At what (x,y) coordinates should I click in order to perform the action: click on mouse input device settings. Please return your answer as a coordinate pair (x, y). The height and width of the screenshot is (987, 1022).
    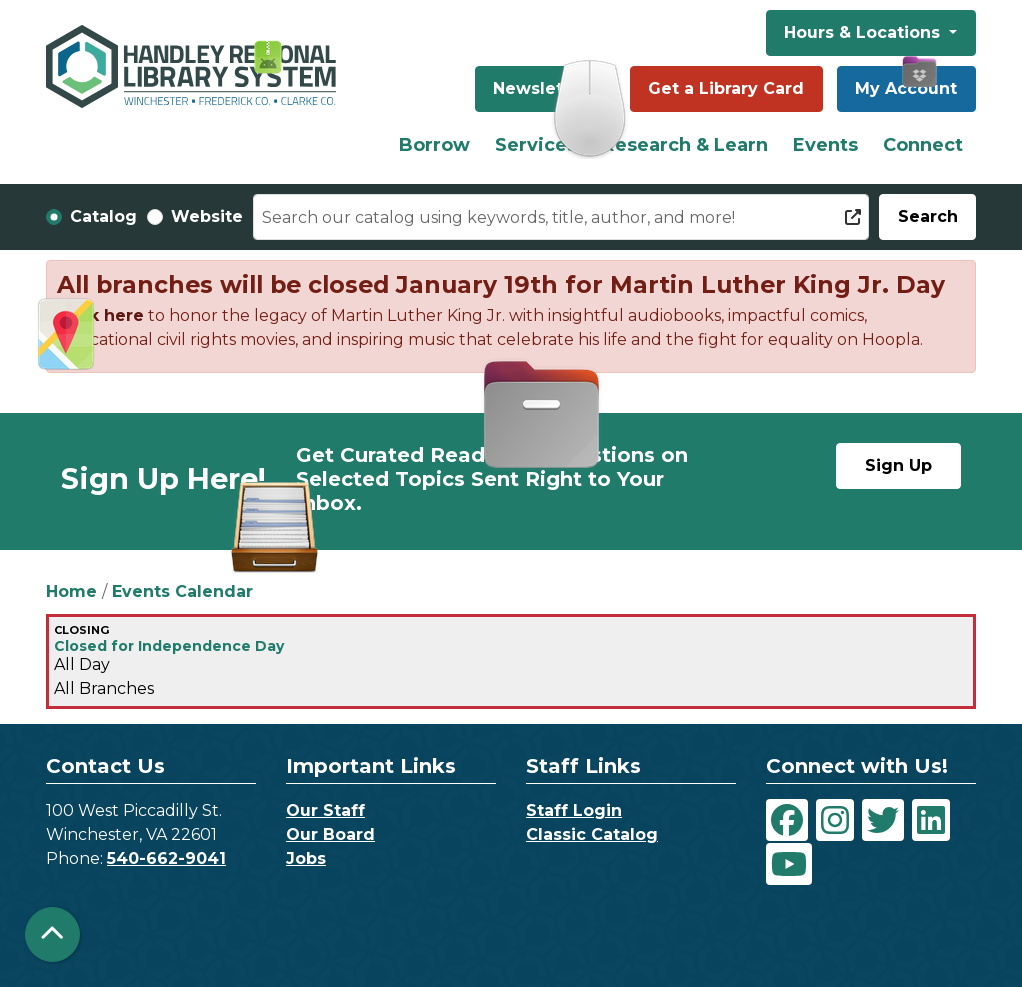
    Looking at the image, I should click on (590, 108).